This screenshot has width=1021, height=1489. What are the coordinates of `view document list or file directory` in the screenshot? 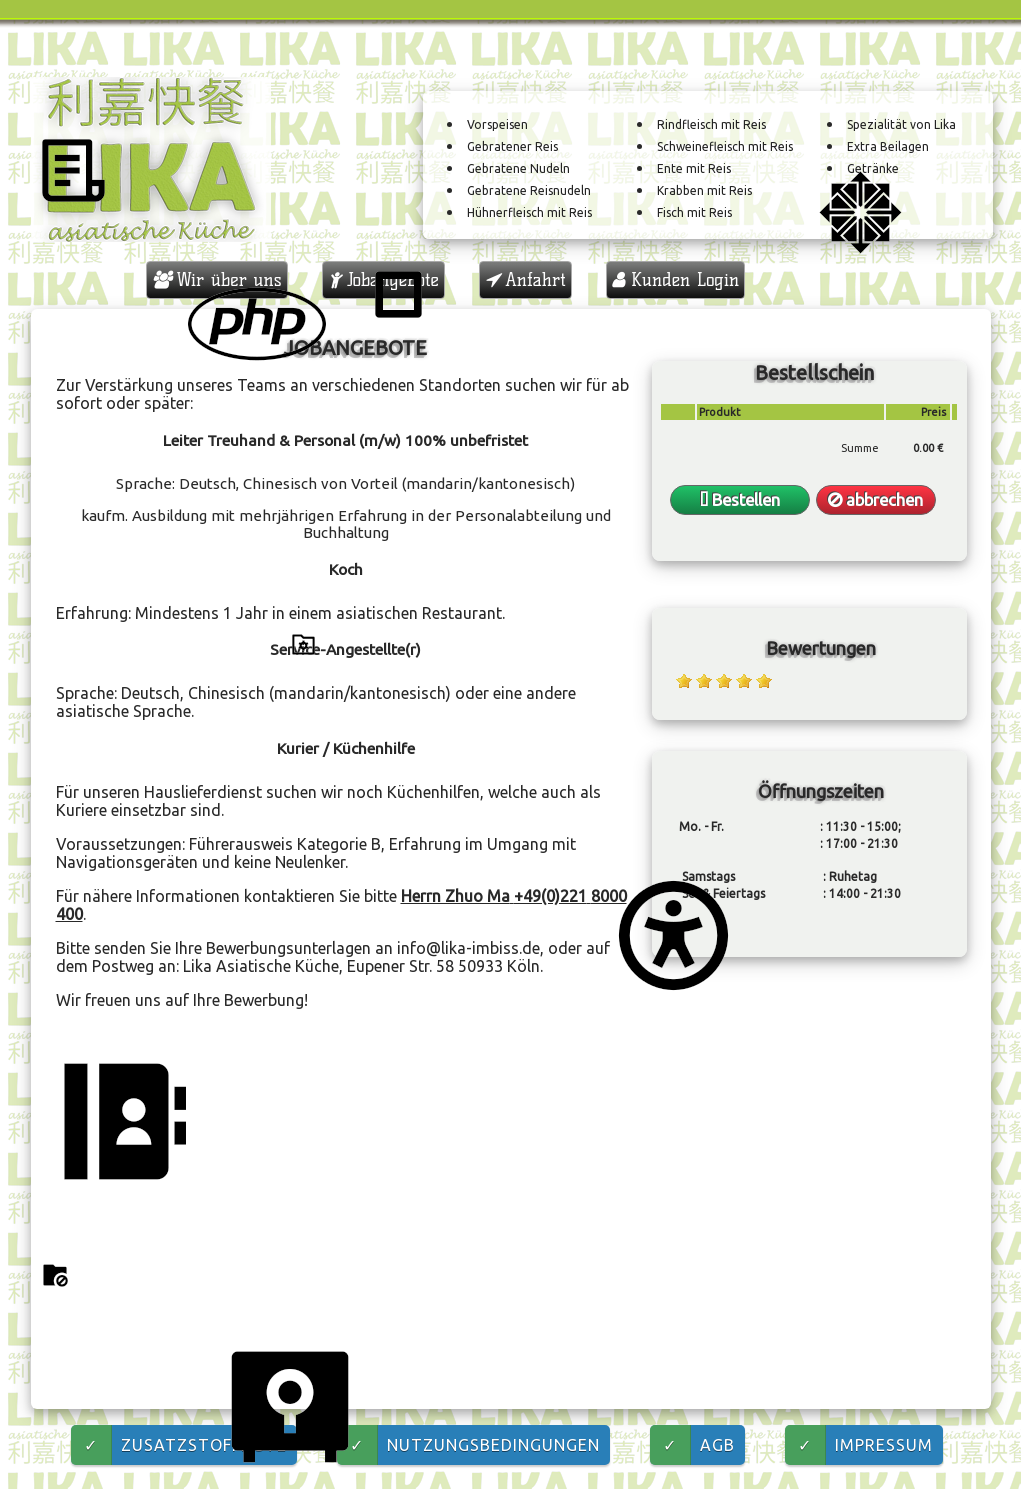 It's located at (73, 170).